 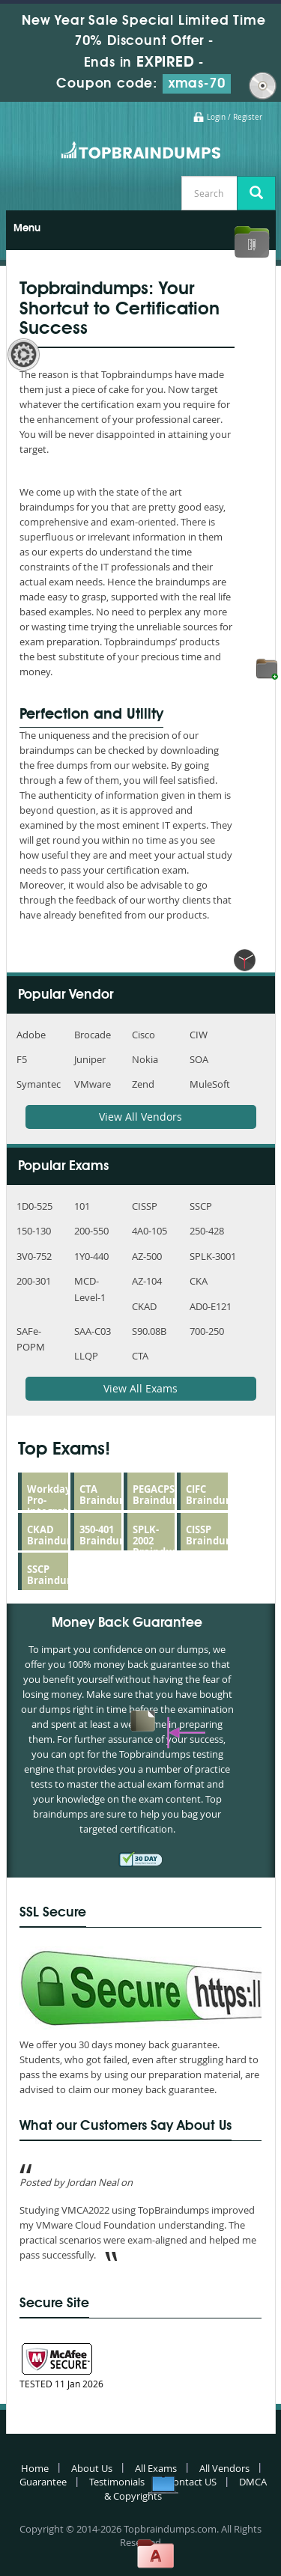 What do you see at coordinates (252, 242) in the screenshot?
I see `access your templates folder` at bounding box center [252, 242].